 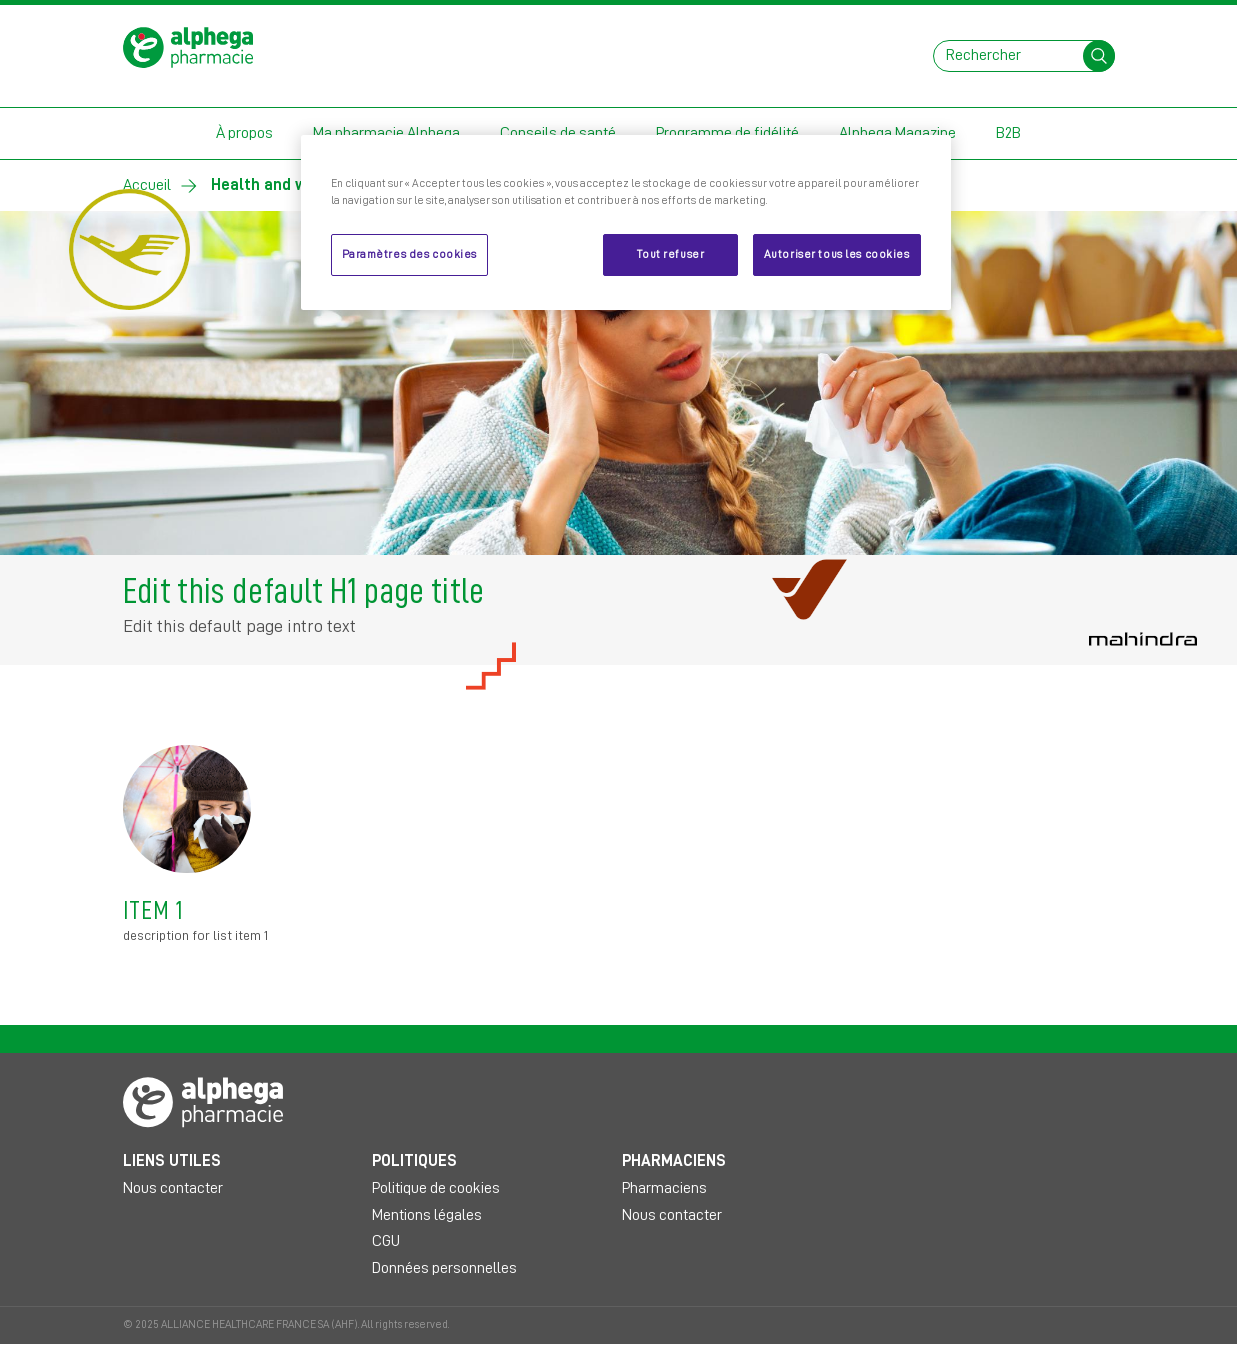 What do you see at coordinates (491, 666) in the screenshot?
I see `open the FutureLearn online learning platform` at bounding box center [491, 666].